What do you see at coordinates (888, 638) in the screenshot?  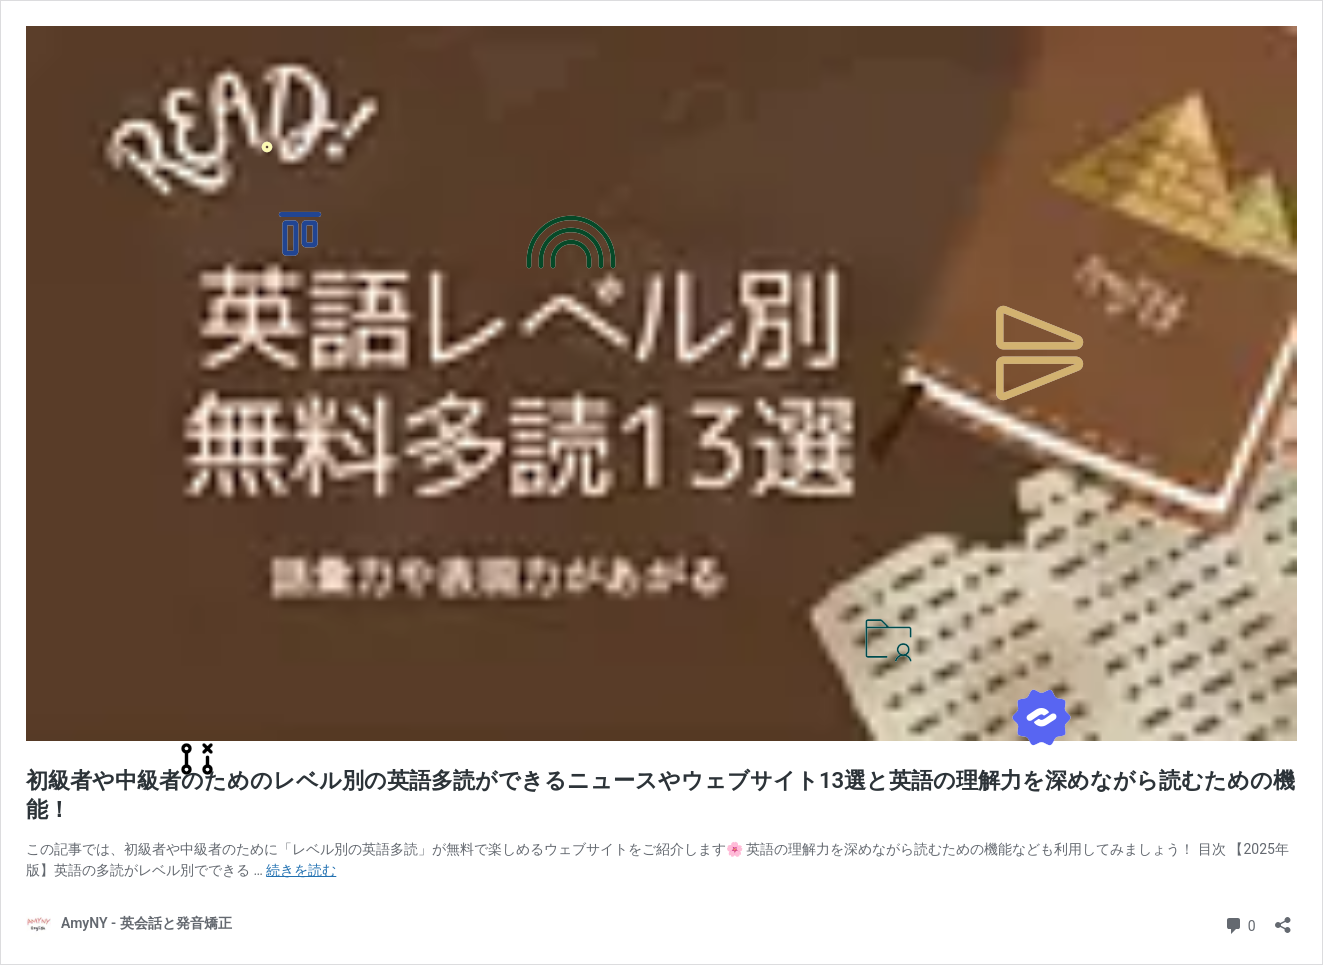 I see `access user-specific files or documents` at bounding box center [888, 638].